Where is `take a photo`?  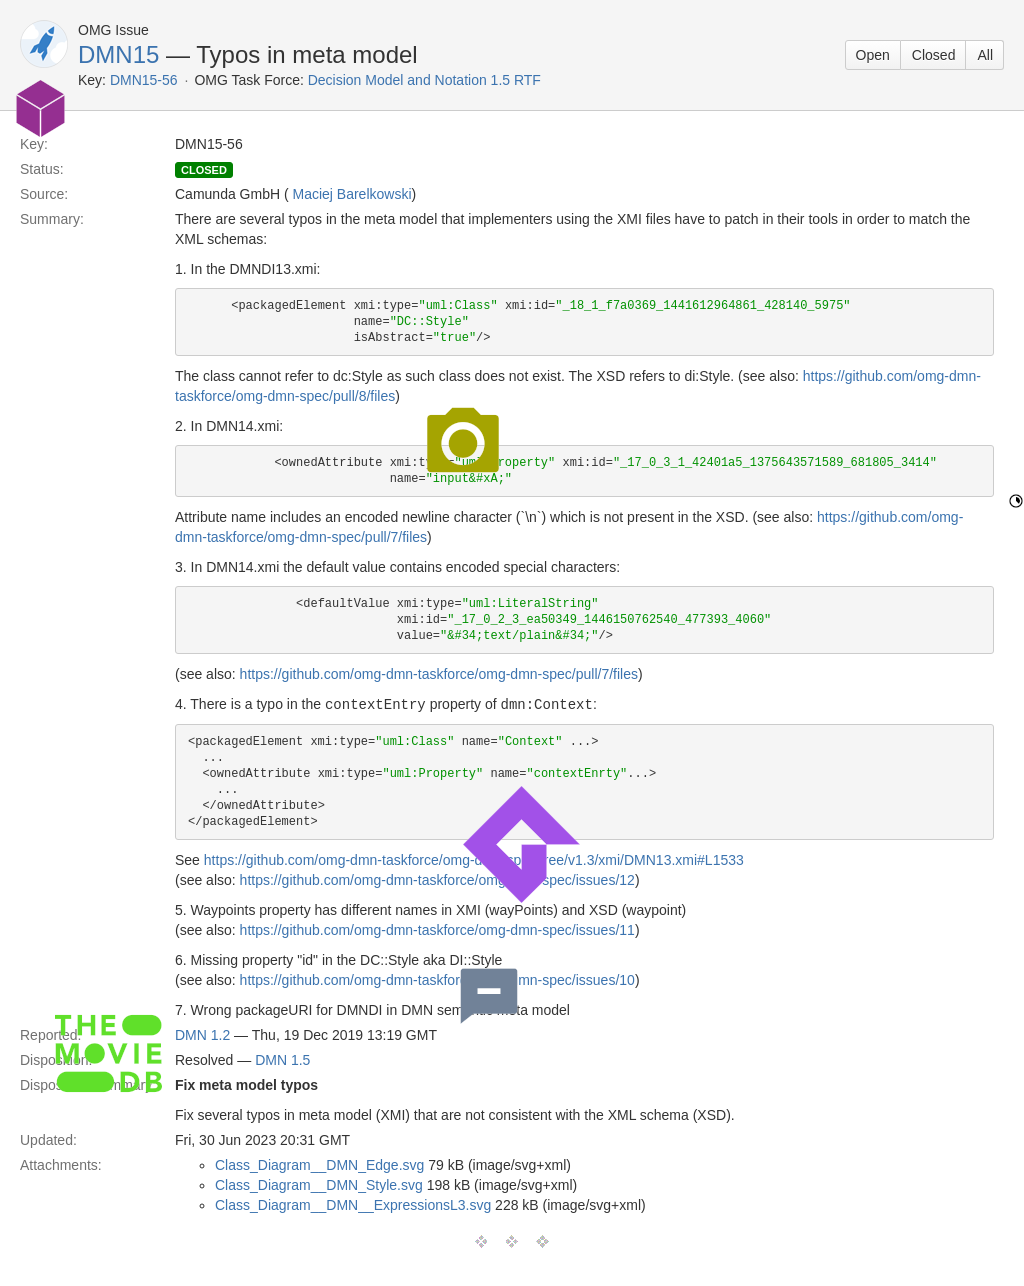 take a photo is located at coordinates (463, 440).